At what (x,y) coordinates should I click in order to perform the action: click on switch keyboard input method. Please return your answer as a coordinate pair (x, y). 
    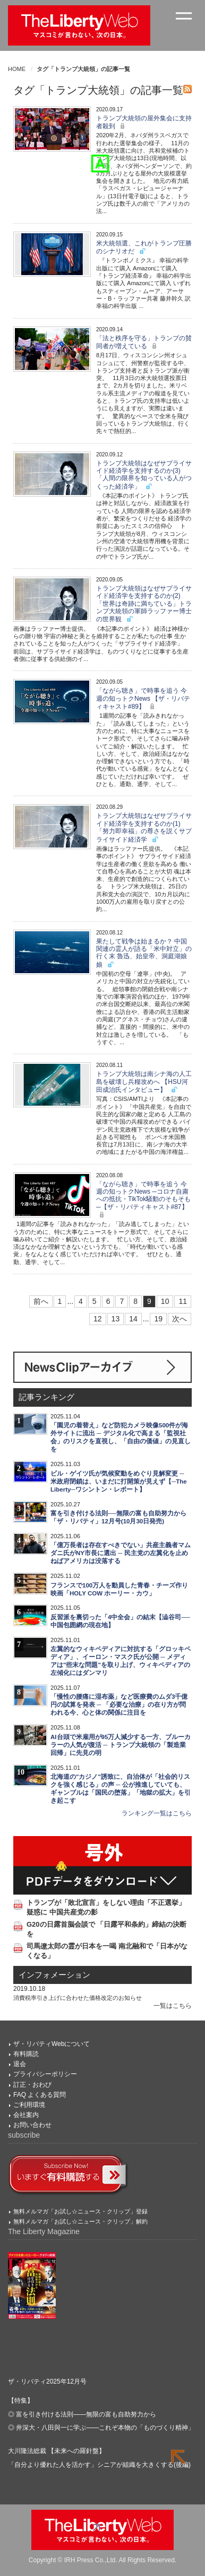
    Looking at the image, I should click on (100, 163).